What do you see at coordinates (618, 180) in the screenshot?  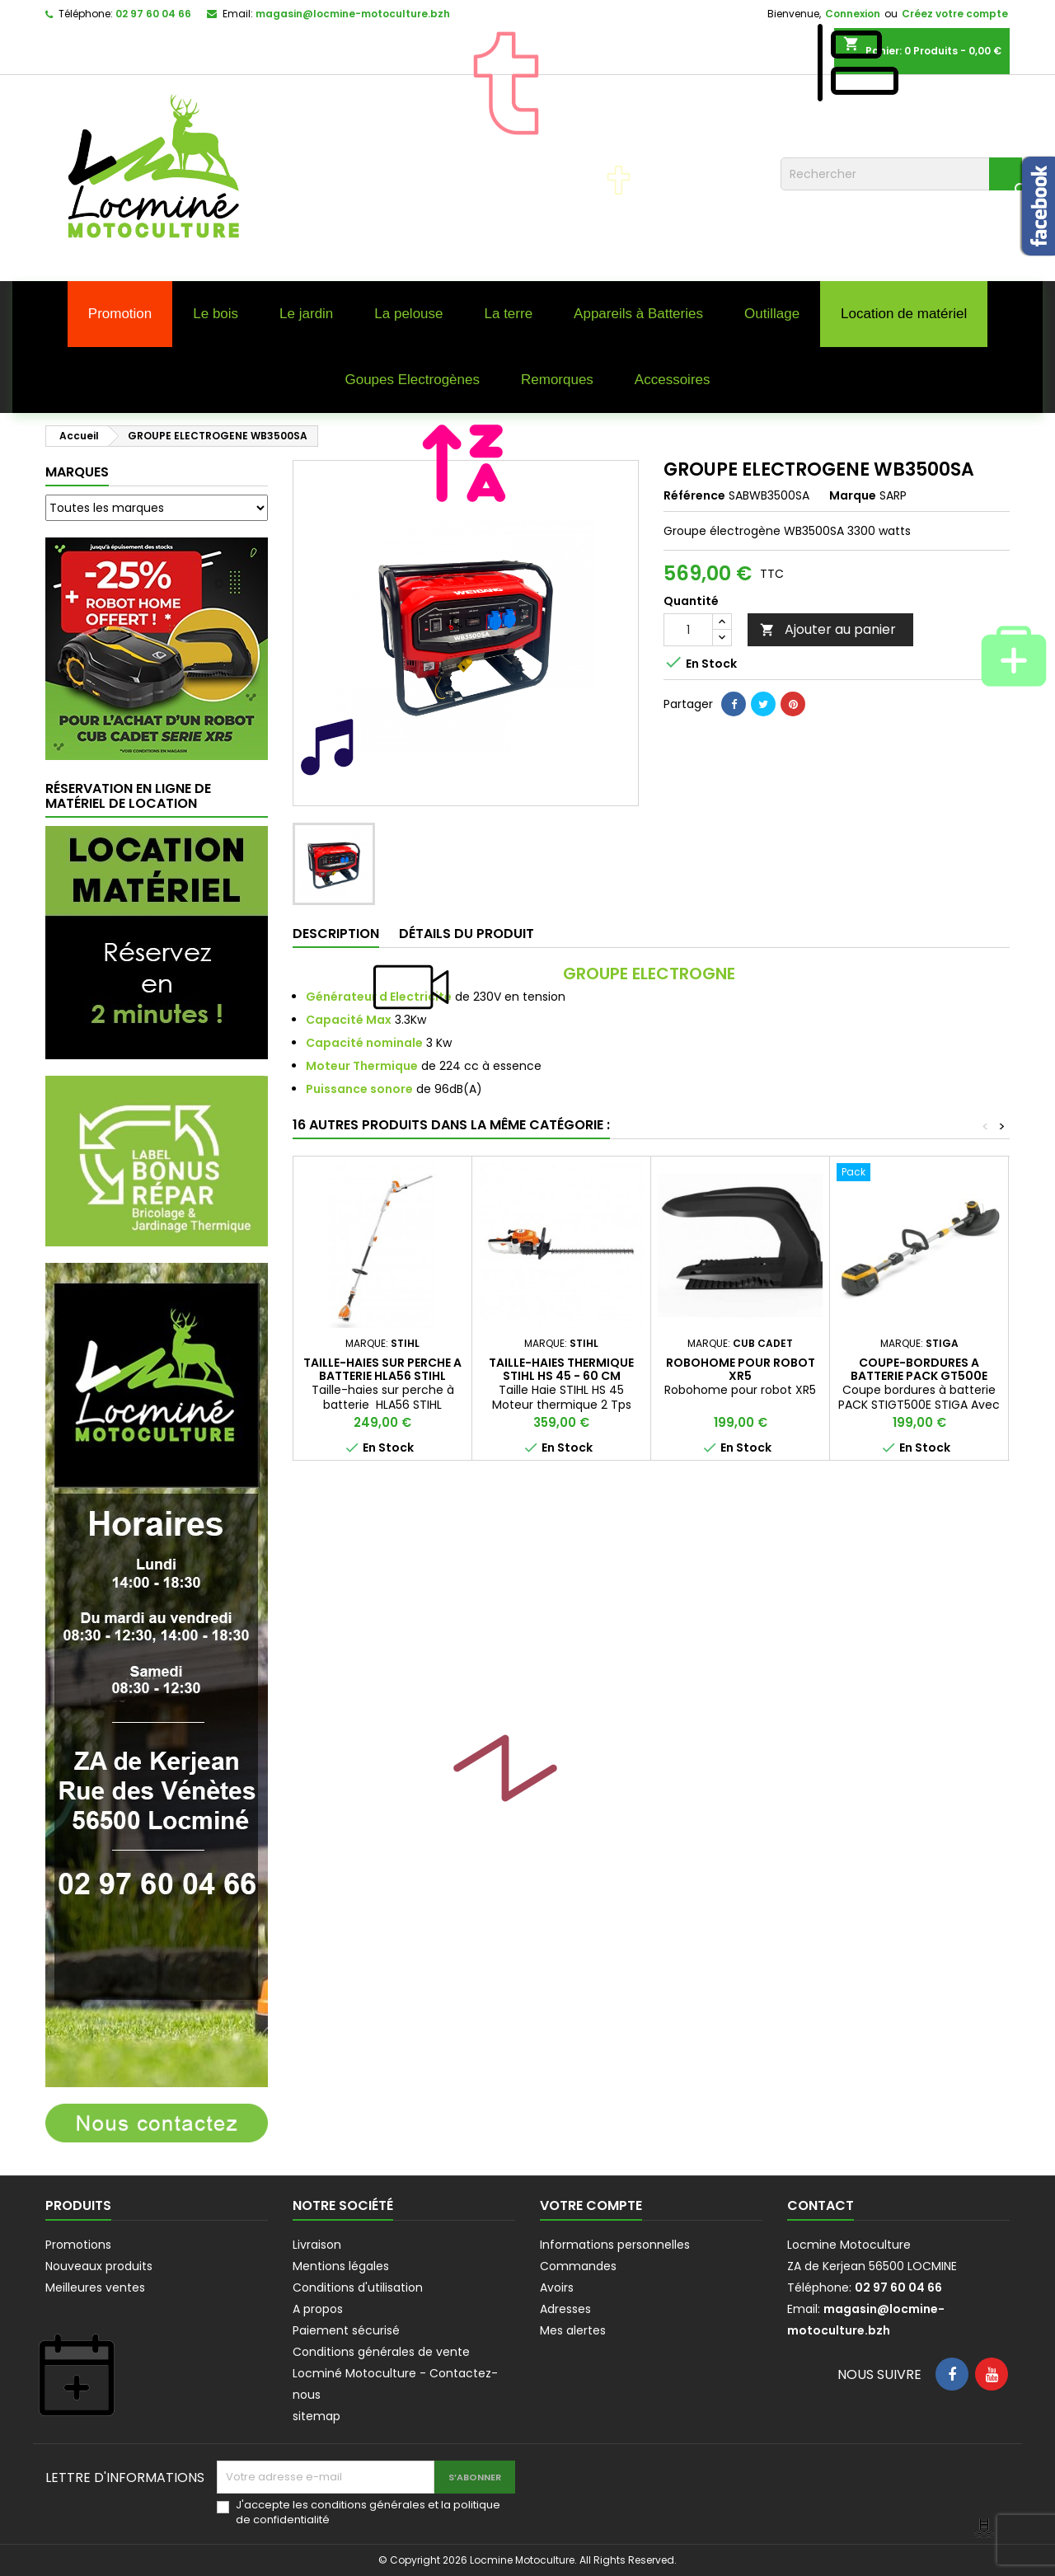 I see `indicates a religious or faith-based feature` at bounding box center [618, 180].